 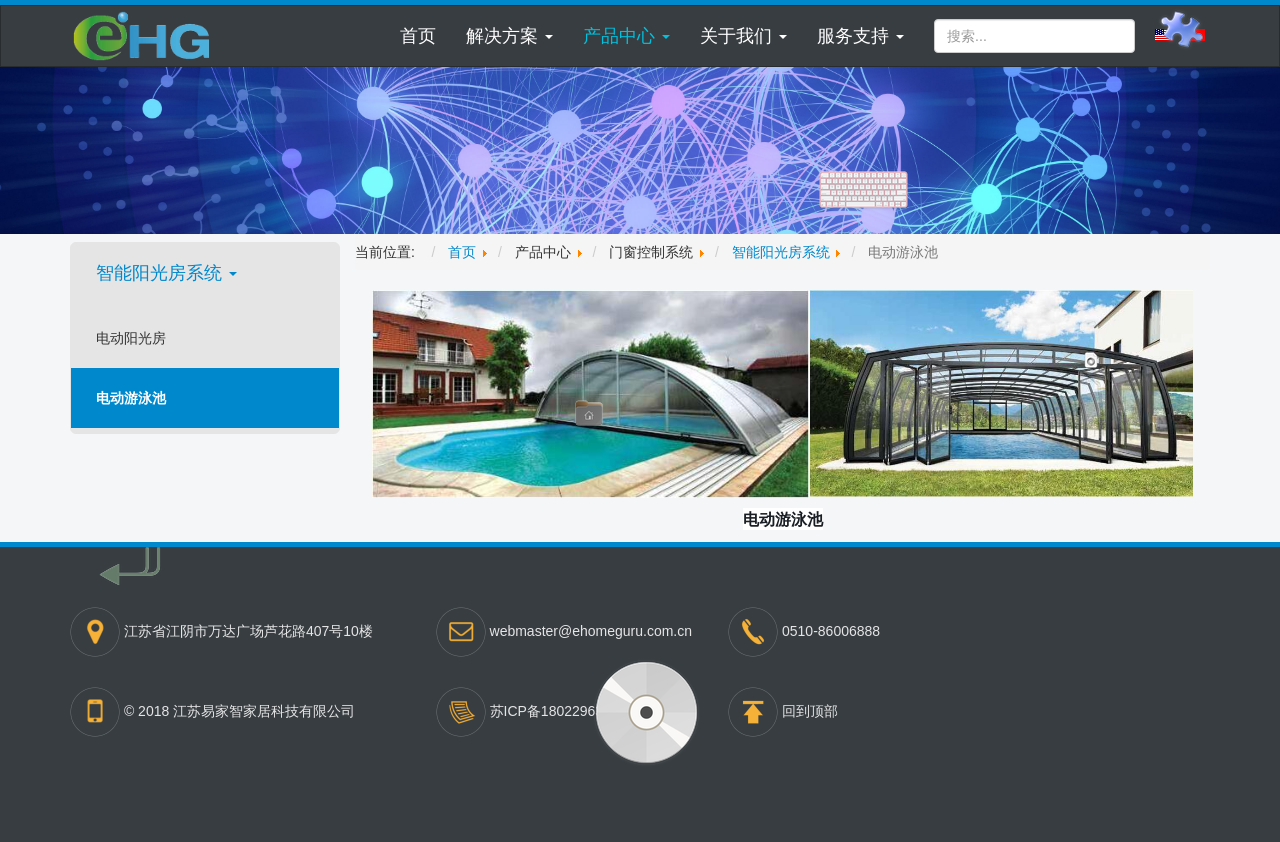 What do you see at coordinates (589, 413) in the screenshot?
I see `access your home folder` at bounding box center [589, 413].